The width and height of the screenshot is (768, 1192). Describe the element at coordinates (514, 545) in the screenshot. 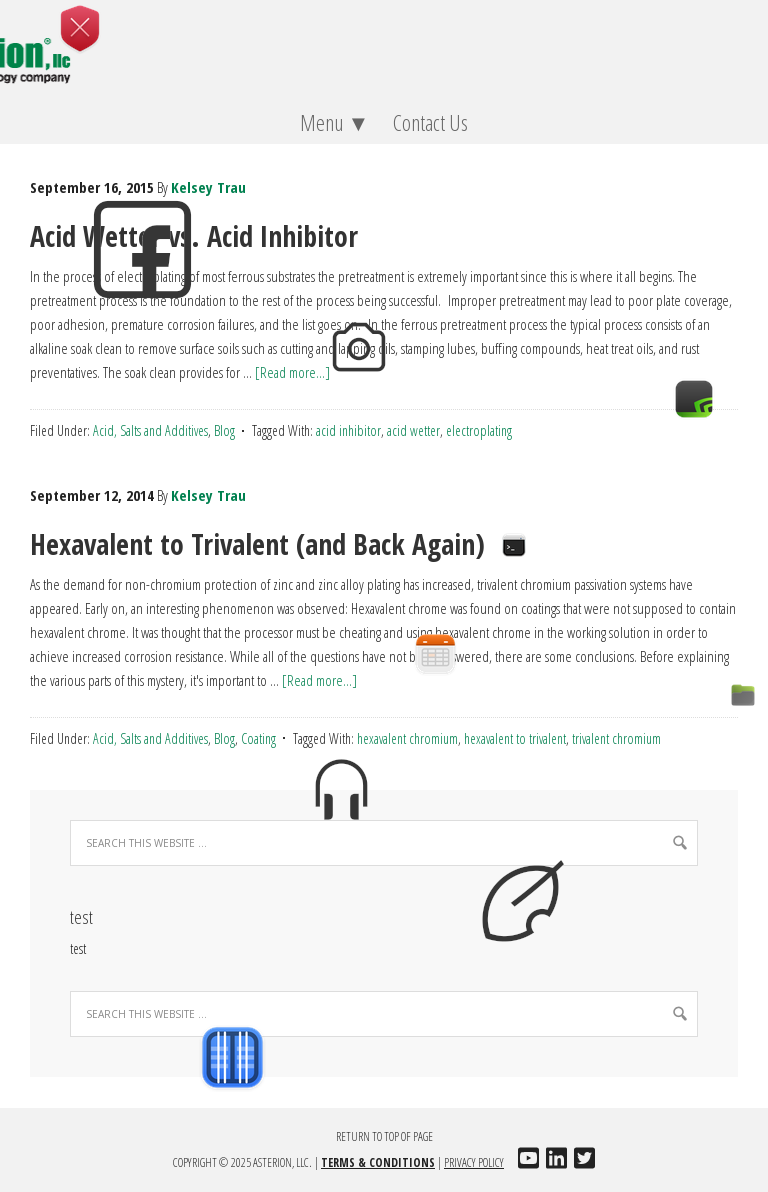

I see `open yakuake drop-down terminal` at that location.